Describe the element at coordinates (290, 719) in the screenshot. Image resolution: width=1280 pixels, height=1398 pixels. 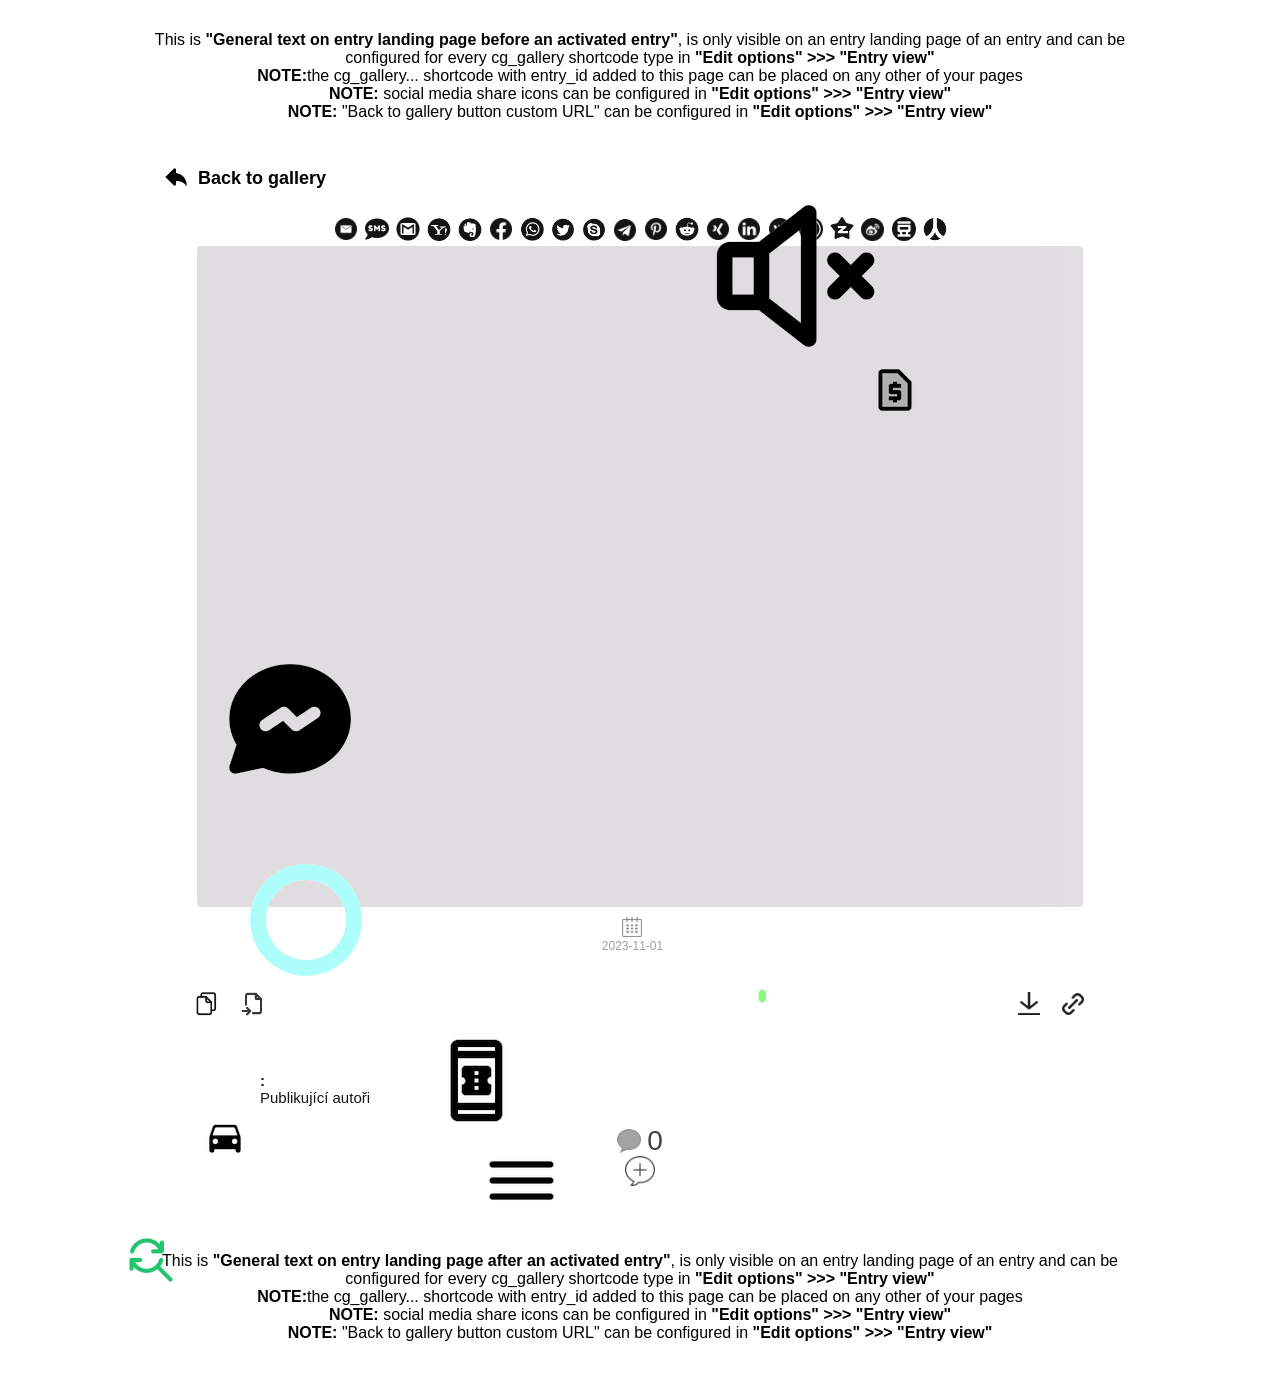
I see `open Facebook Messenger` at that location.